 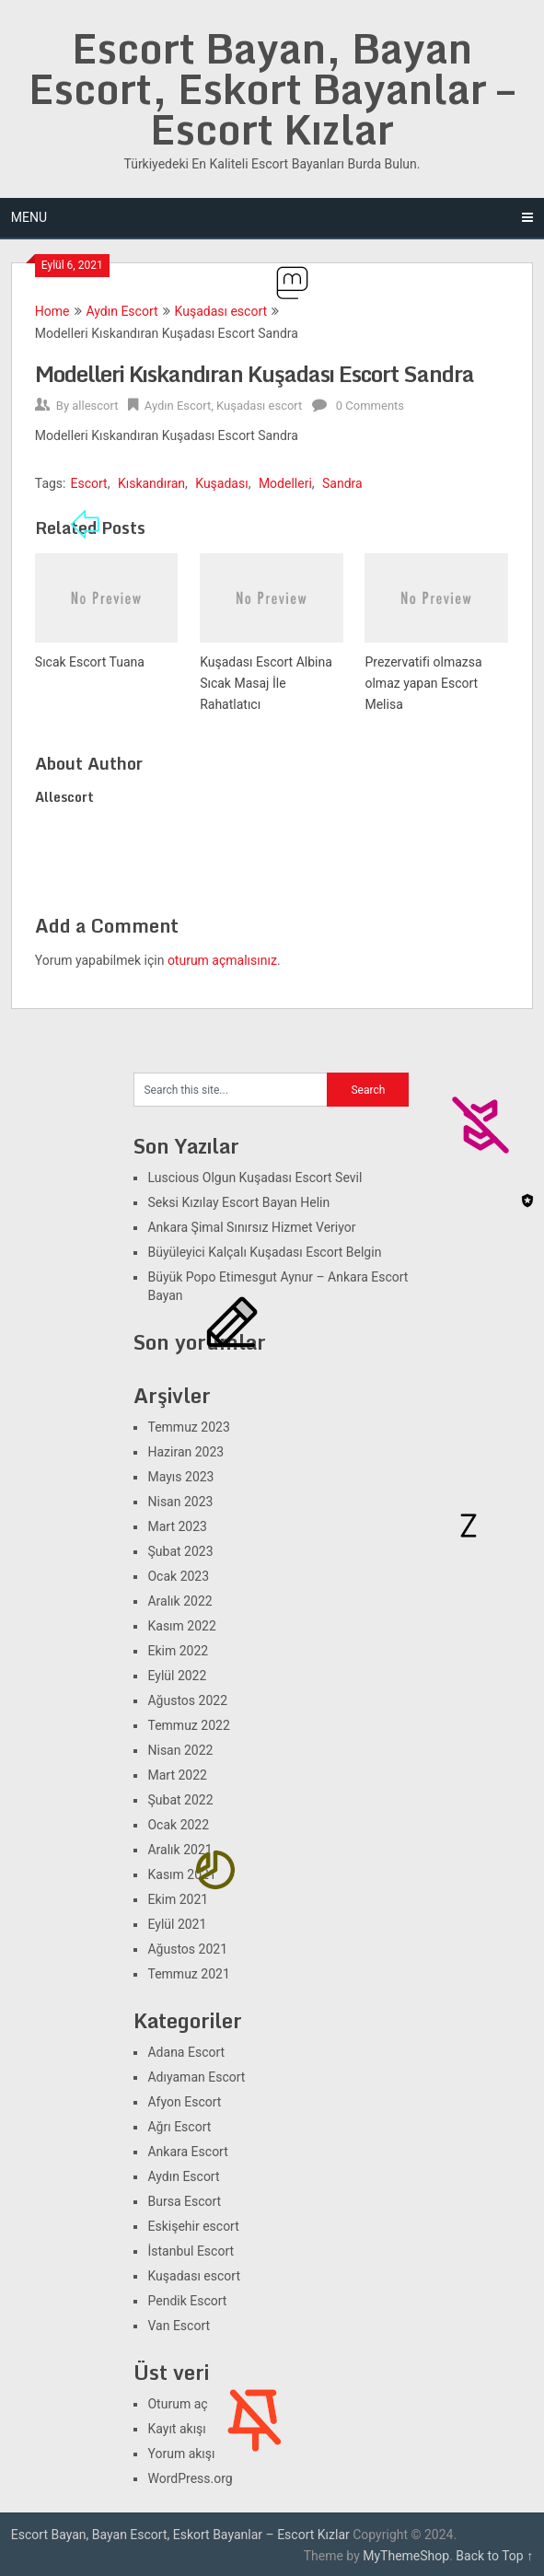 What do you see at coordinates (480, 1125) in the screenshot?
I see `disable badge notifications` at bounding box center [480, 1125].